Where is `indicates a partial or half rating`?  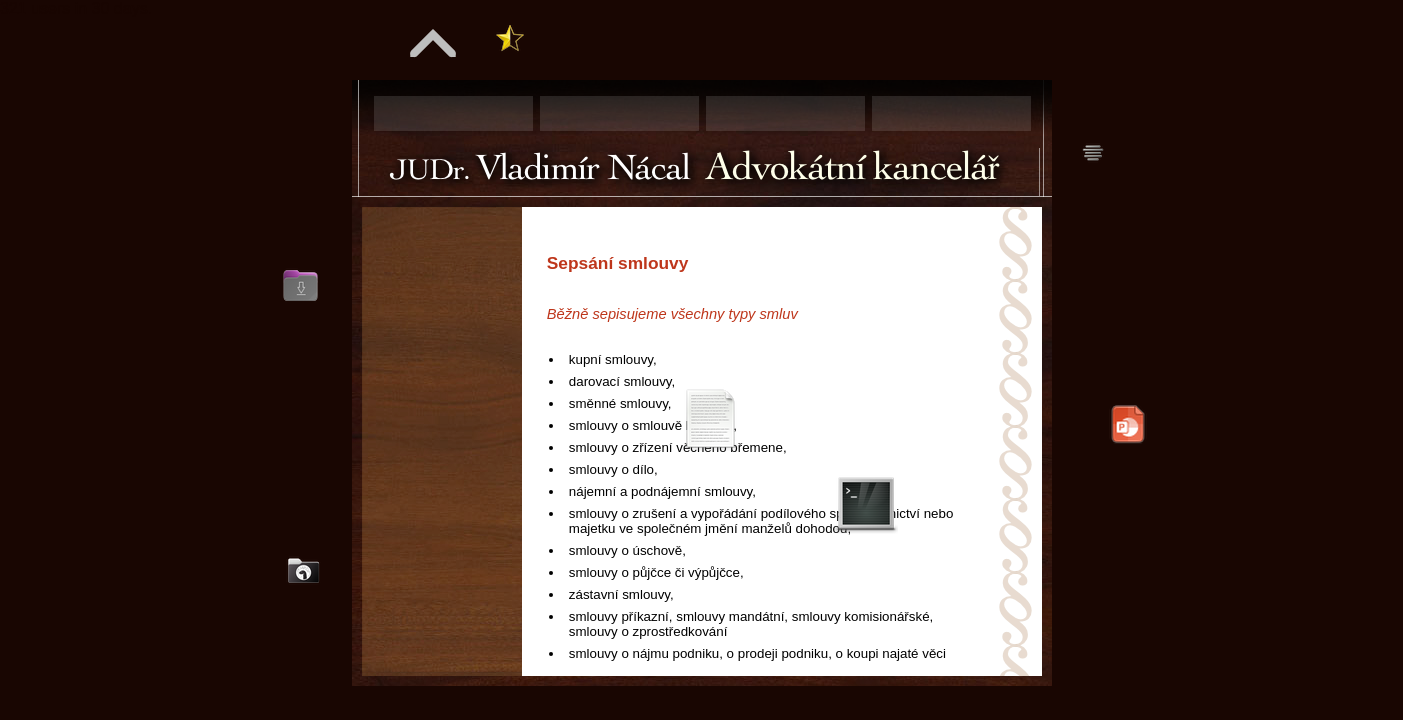
indicates a partial or half rating is located at coordinates (510, 39).